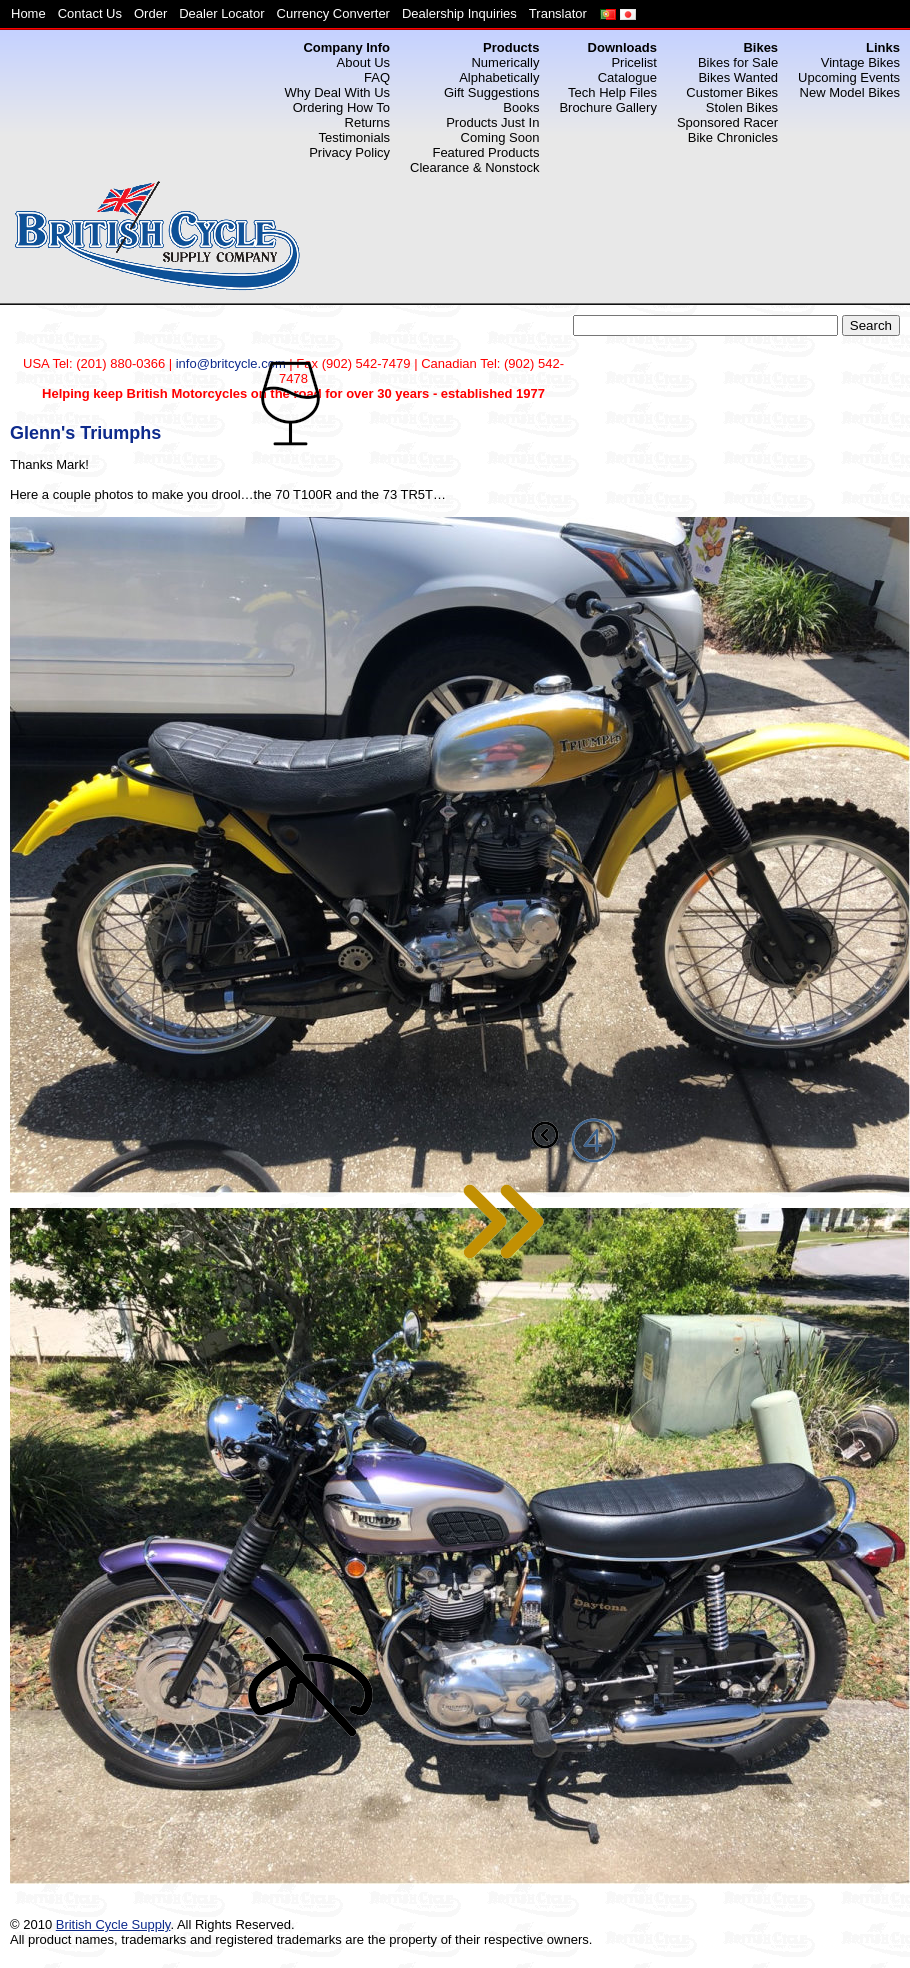 This screenshot has width=910, height=1968. What do you see at coordinates (545, 1135) in the screenshot?
I see `go back to the previous screen` at bounding box center [545, 1135].